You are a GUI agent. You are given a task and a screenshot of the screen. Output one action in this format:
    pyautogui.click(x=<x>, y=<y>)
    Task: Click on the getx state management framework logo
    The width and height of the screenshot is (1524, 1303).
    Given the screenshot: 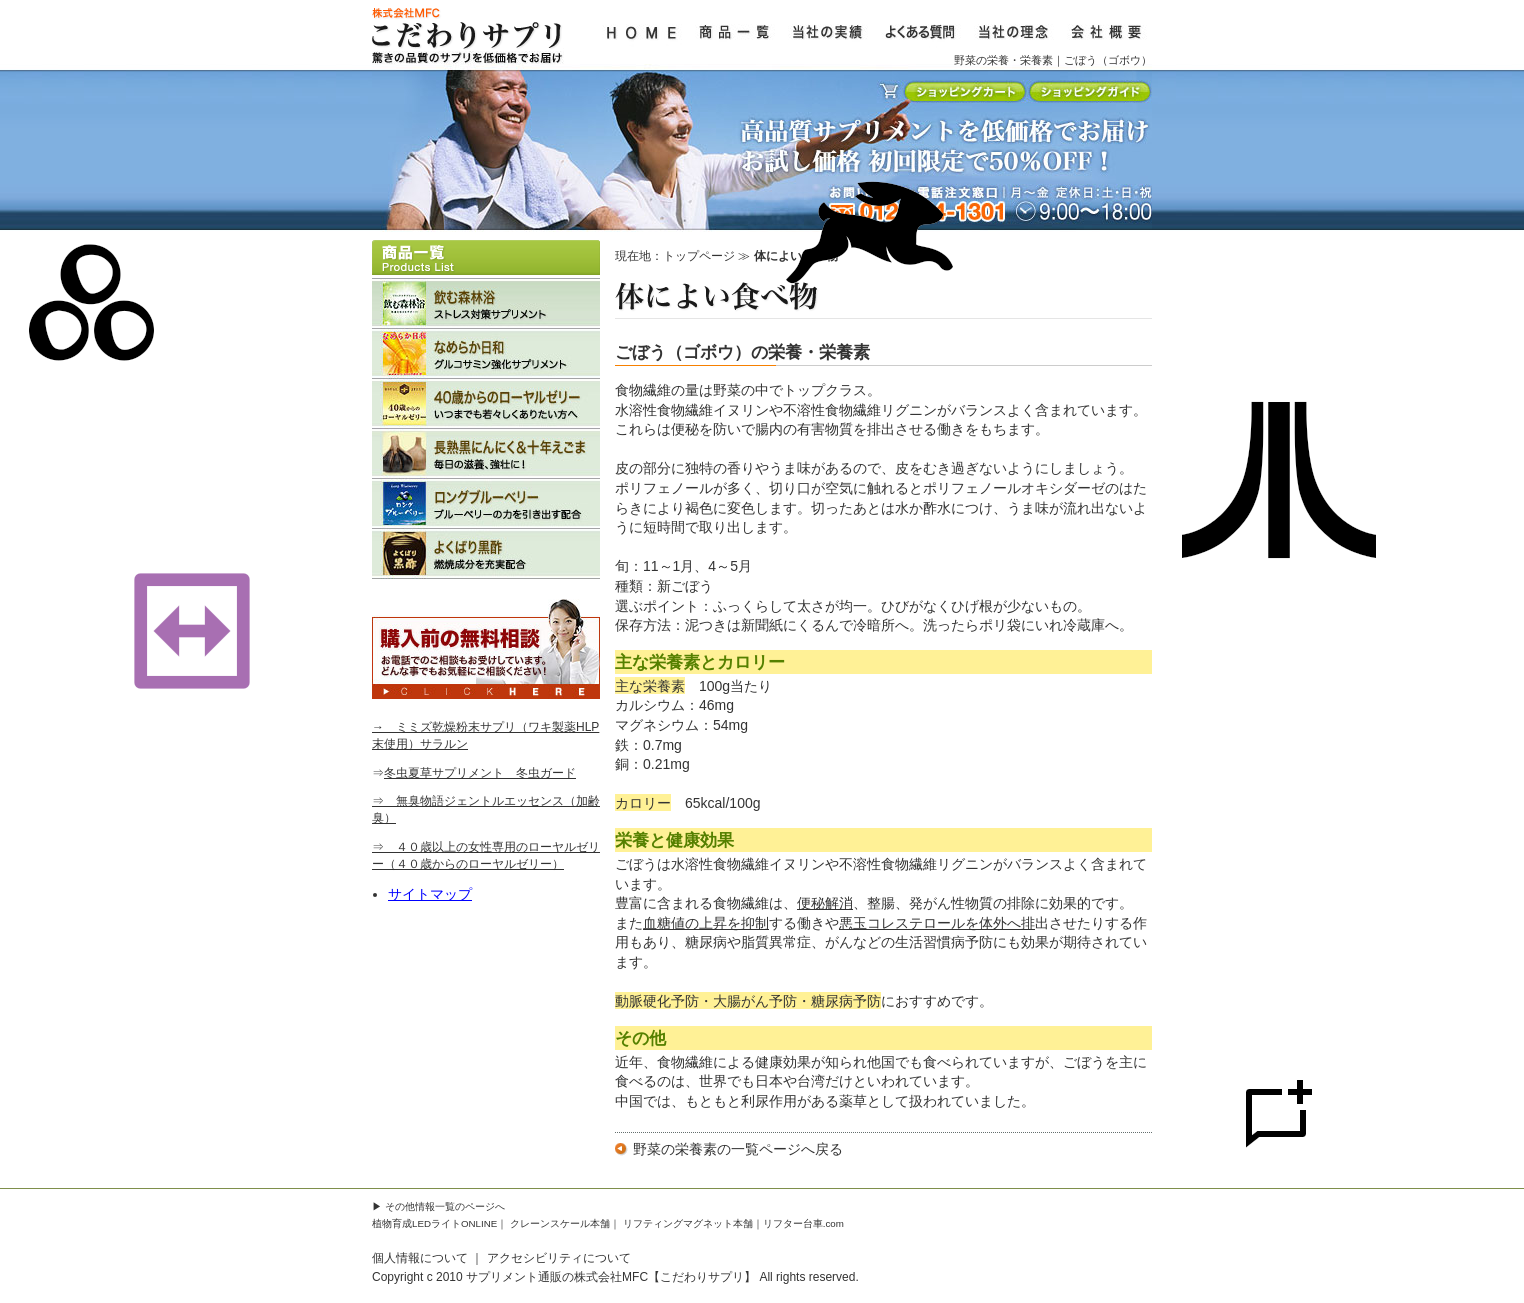 What is the action you would take?
    pyautogui.click(x=91, y=302)
    